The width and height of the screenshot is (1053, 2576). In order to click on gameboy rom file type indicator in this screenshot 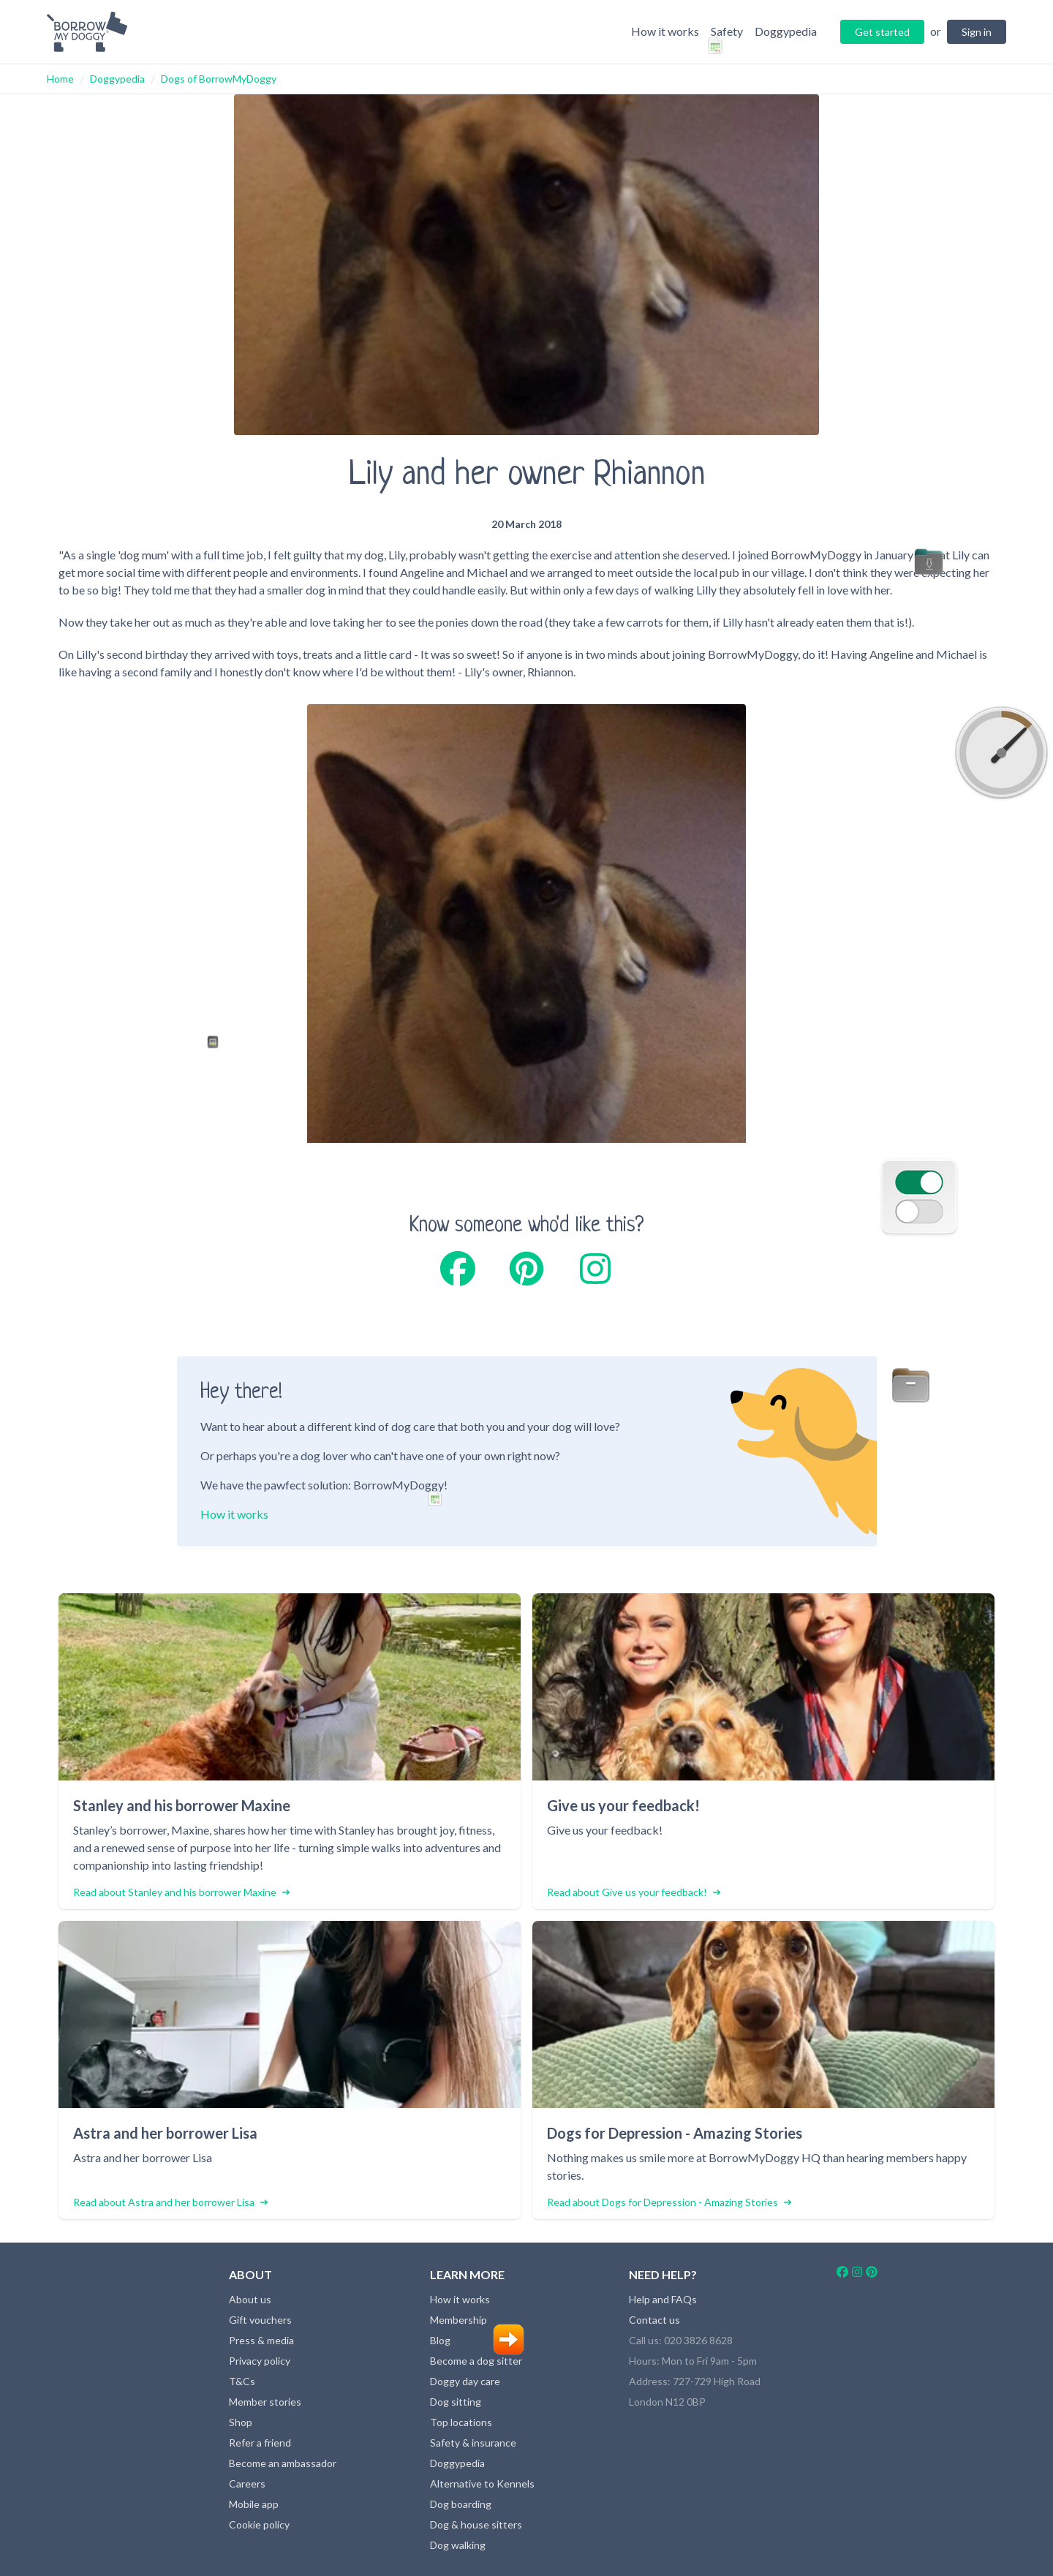, I will do `click(213, 1042)`.